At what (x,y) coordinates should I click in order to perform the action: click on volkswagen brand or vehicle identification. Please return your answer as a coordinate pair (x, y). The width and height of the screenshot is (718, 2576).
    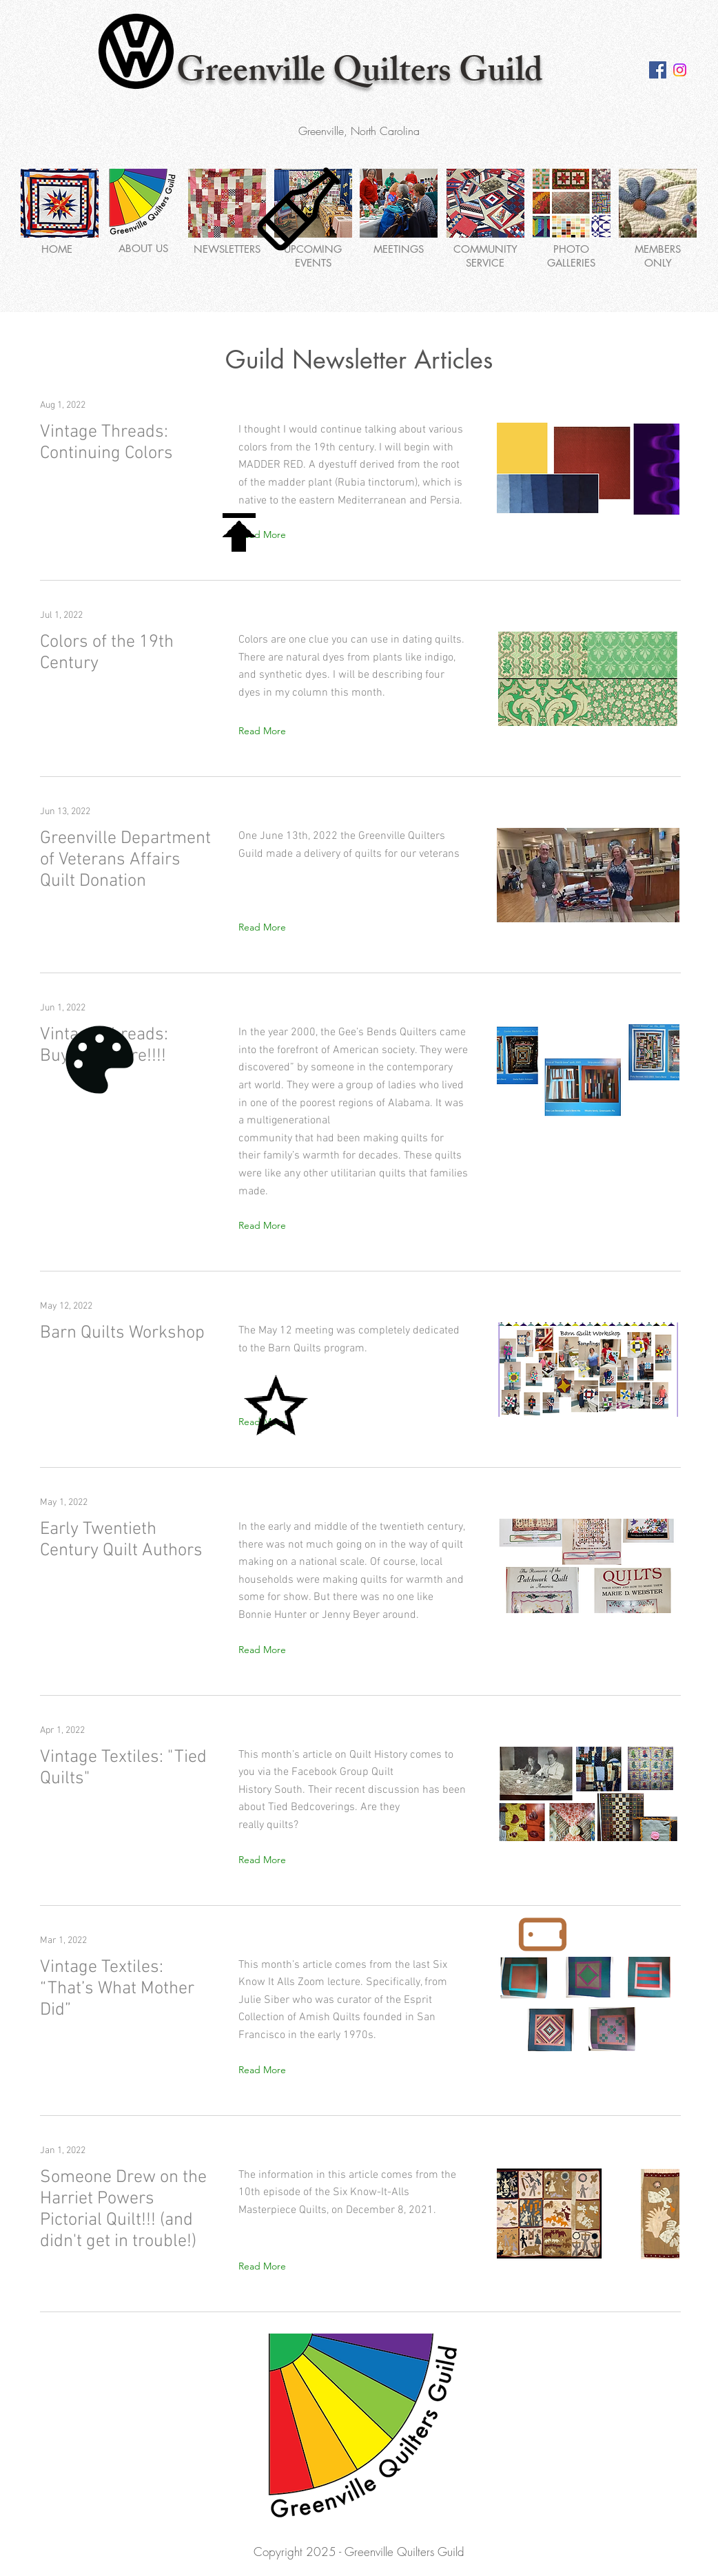
    Looking at the image, I should click on (136, 51).